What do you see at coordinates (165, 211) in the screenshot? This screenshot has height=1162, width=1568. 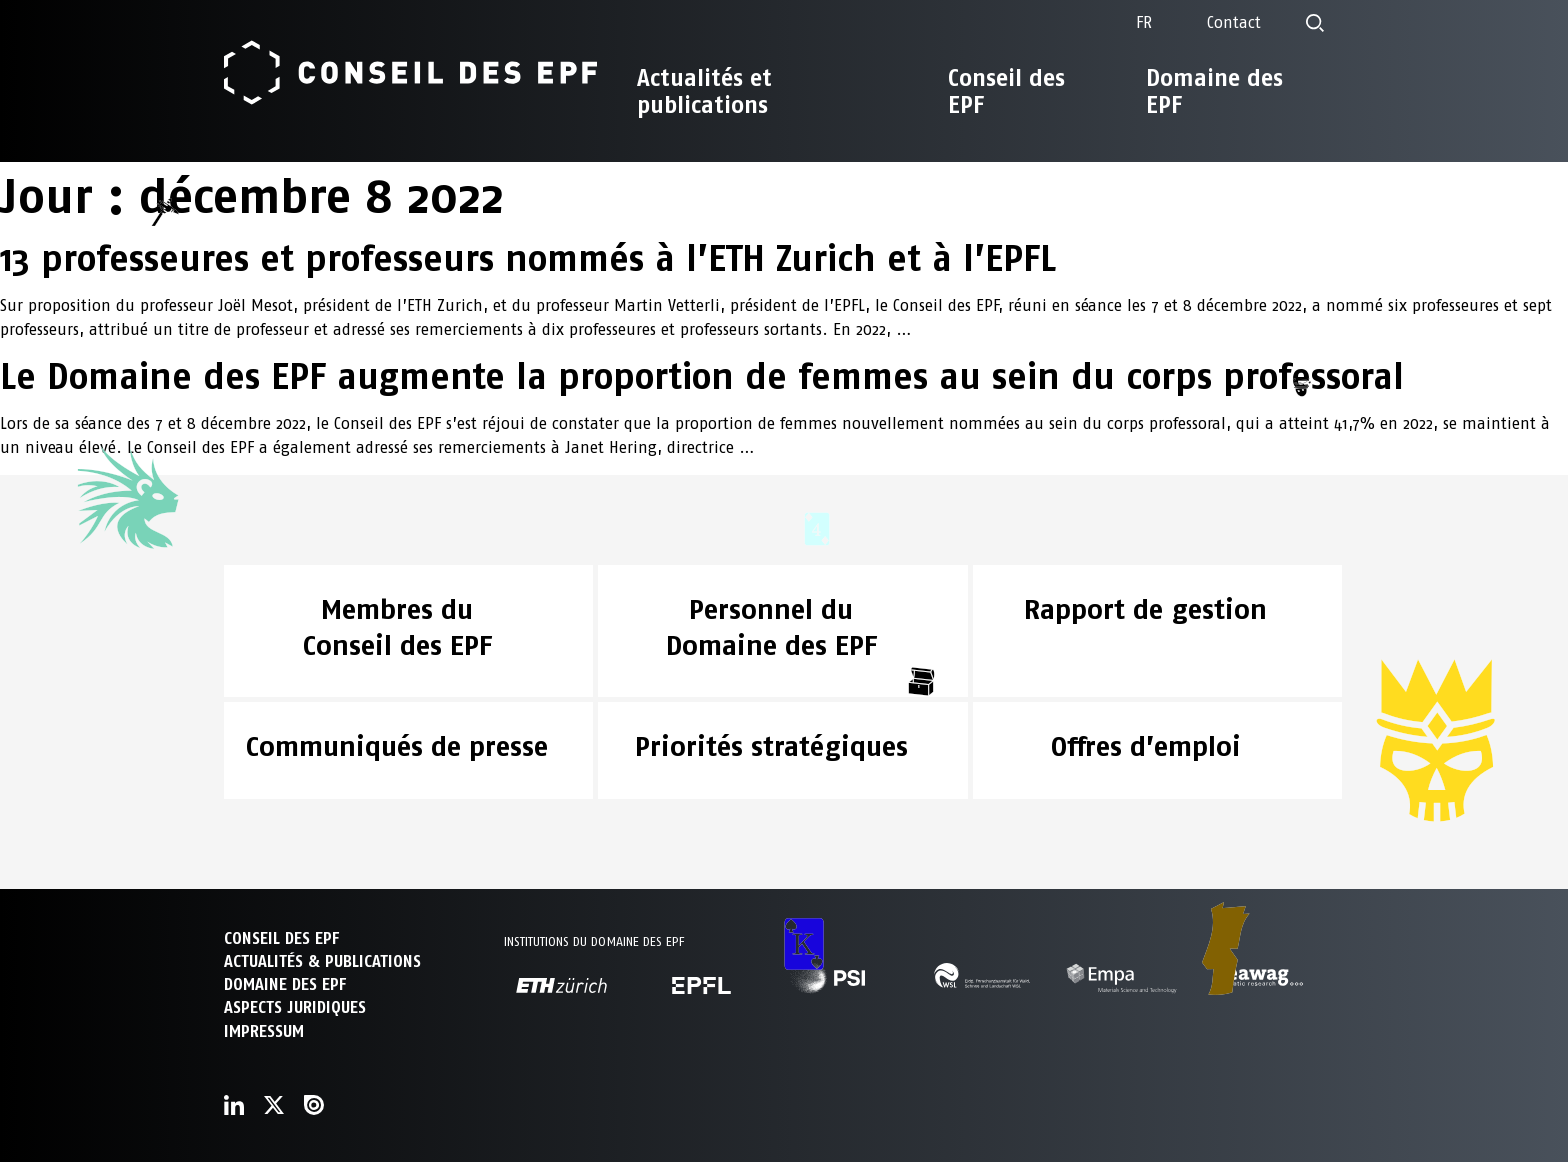 I see `select warhammer as your weapon` at bounding box center [165, 211].